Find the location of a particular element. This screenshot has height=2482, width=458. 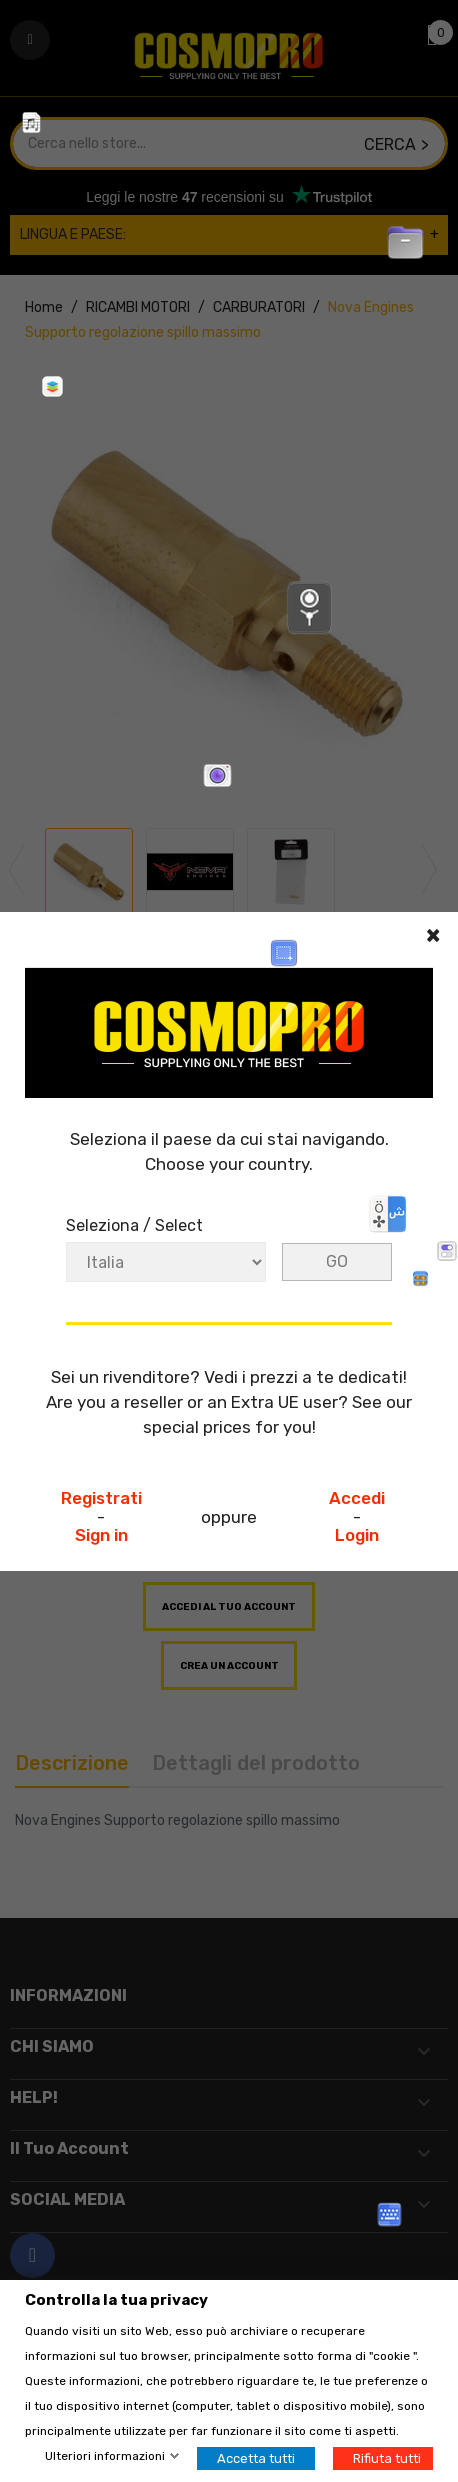

open déjà dup backup utility is located at coordinates (309, 607).